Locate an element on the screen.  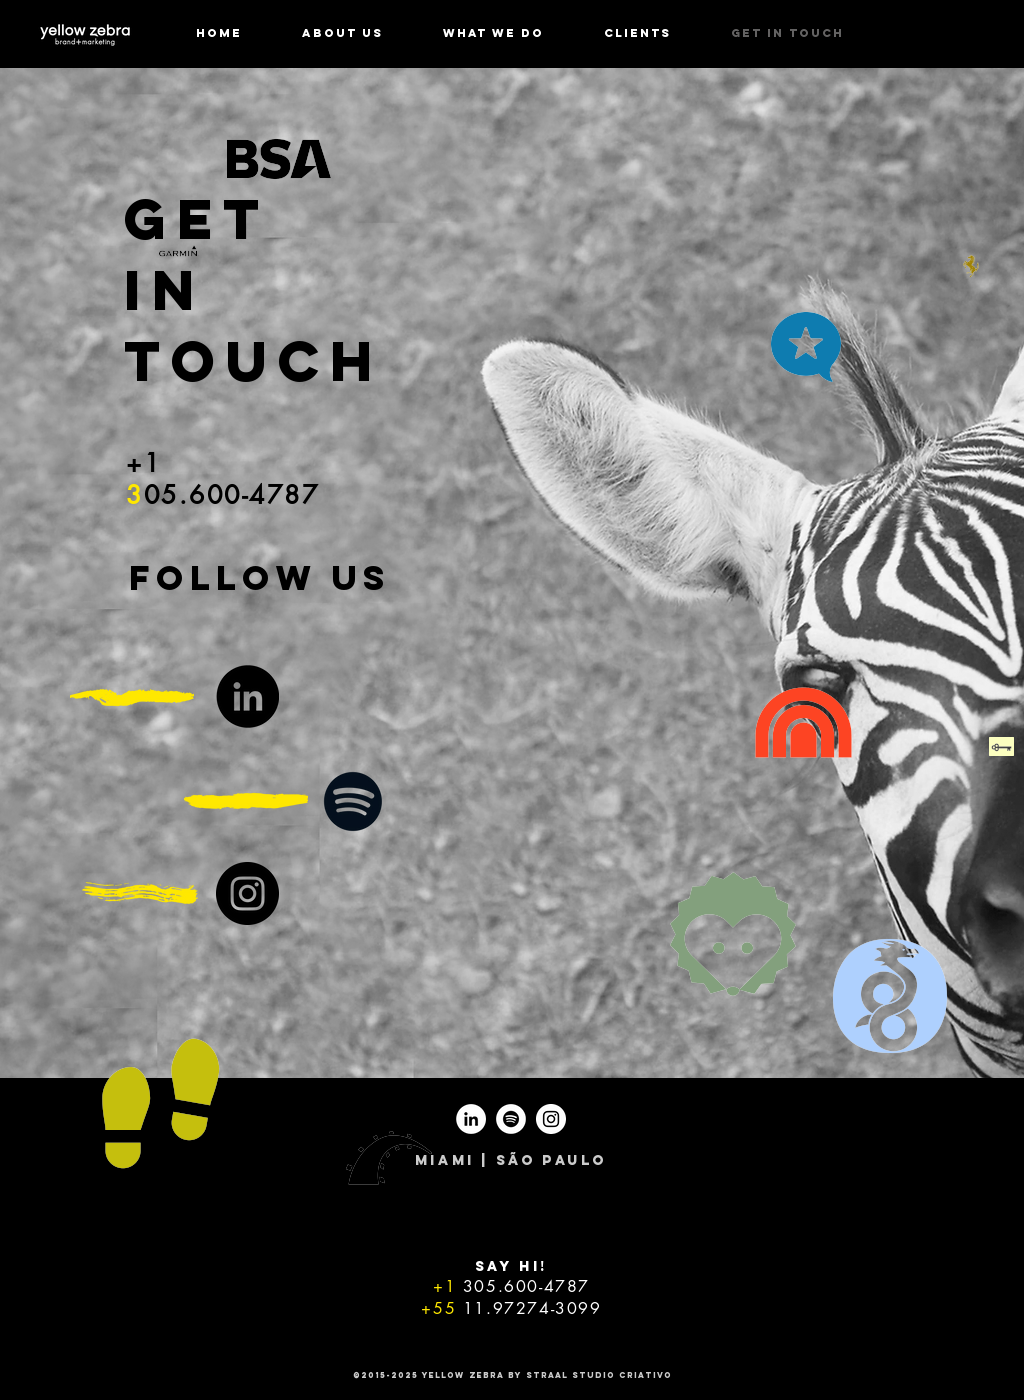
view weather conditions with rainbow is located at coordinates (803, 722).